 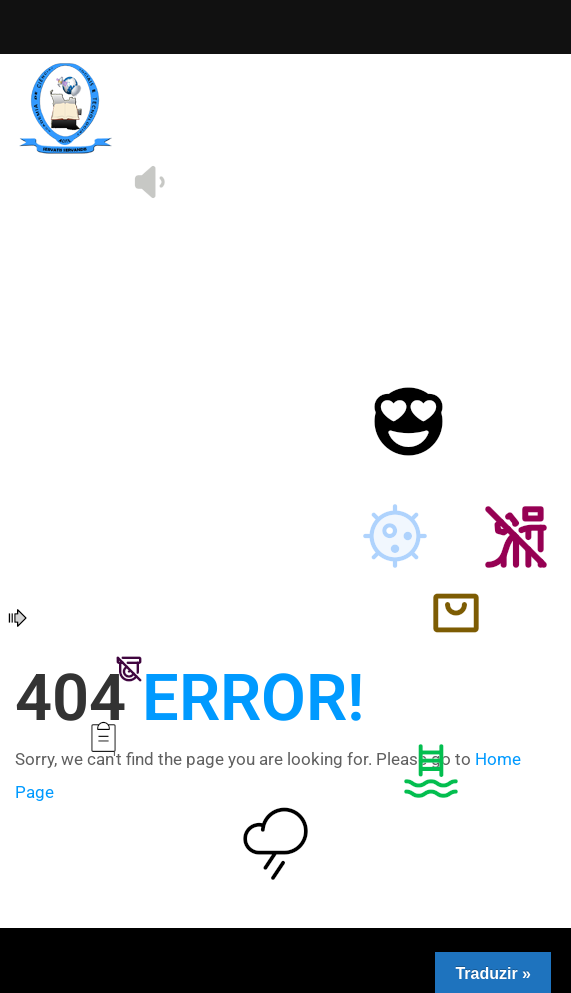 I want to click on react to a message with love, so click(x=408, y=421).